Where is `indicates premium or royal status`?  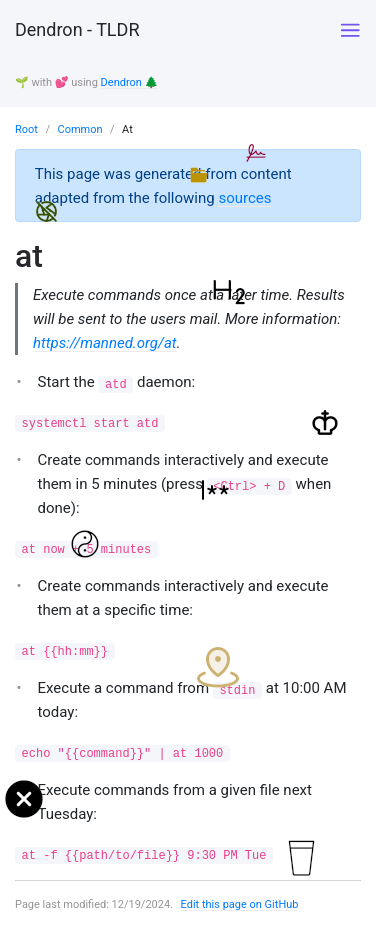 indicates premium or royal status is located at coordinates (325, 424).